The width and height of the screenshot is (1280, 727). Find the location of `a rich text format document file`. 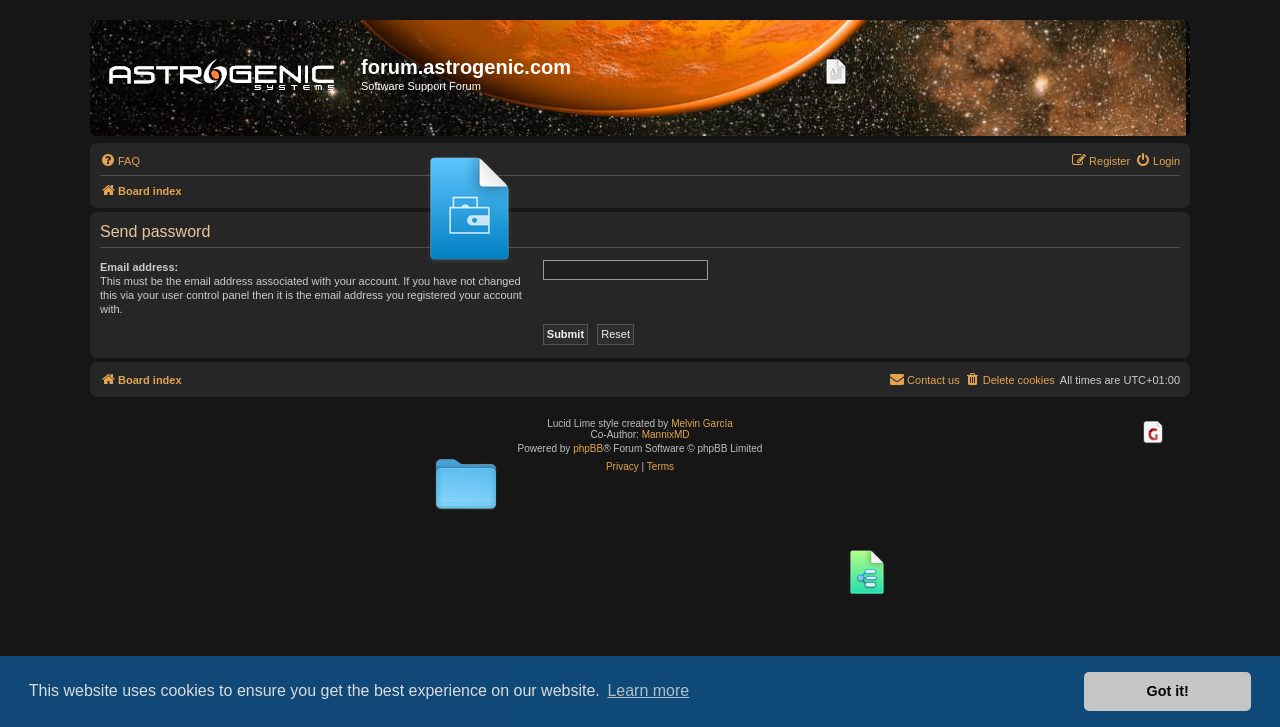

a rich text format document file is located at coordinates (836, 72).